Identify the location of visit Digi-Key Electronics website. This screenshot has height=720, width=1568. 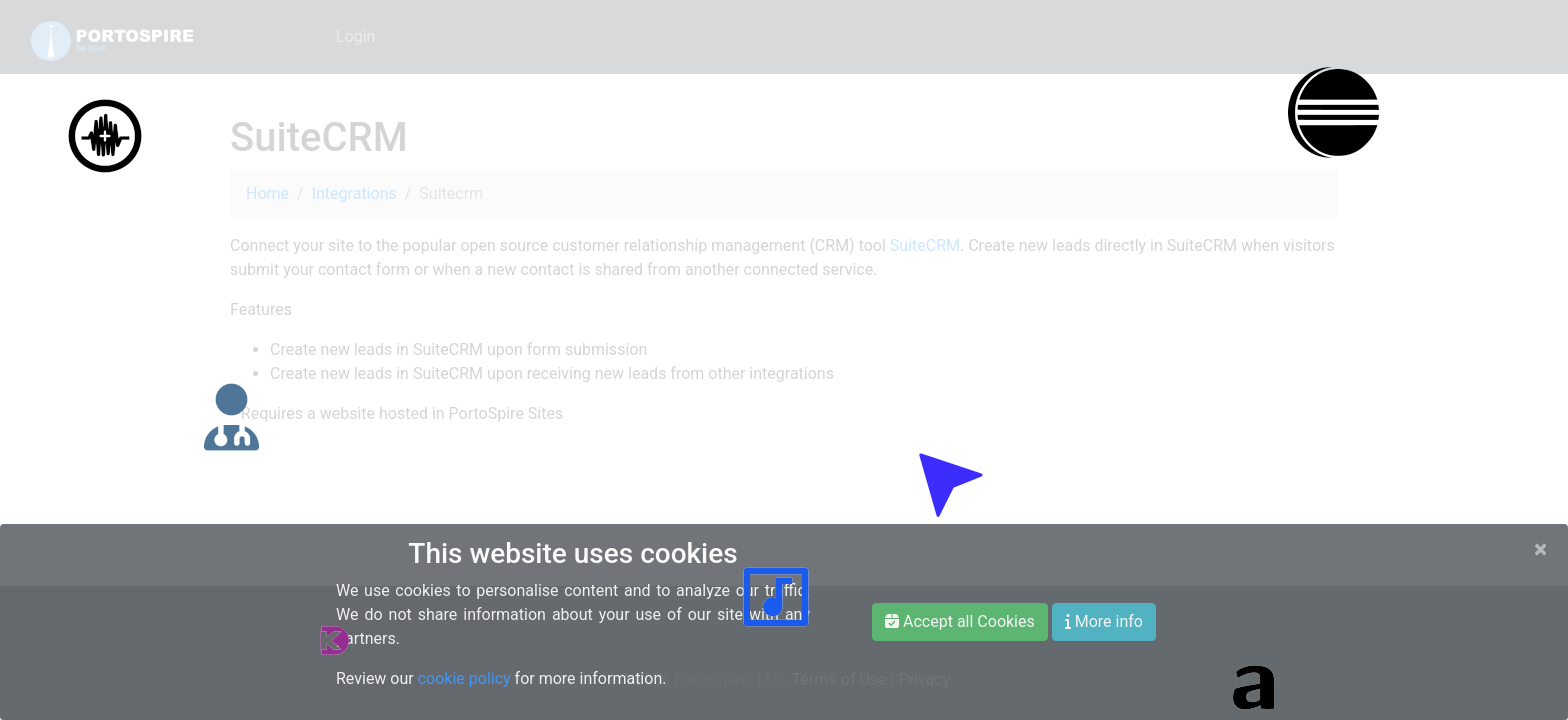
(334, 640).